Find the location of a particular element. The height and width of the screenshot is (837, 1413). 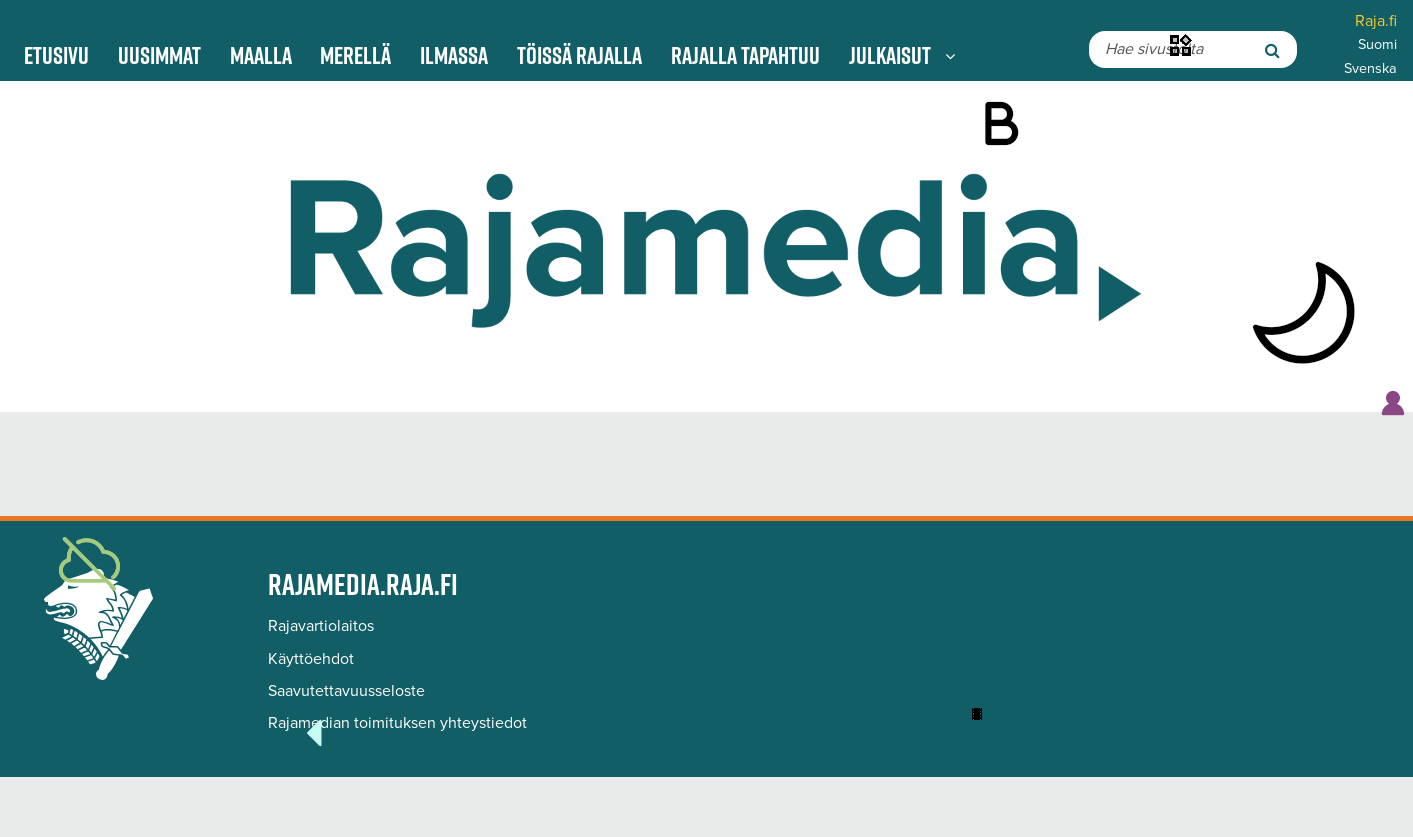

access widgets or app shortcuts is located at coordinates (1180, 45).